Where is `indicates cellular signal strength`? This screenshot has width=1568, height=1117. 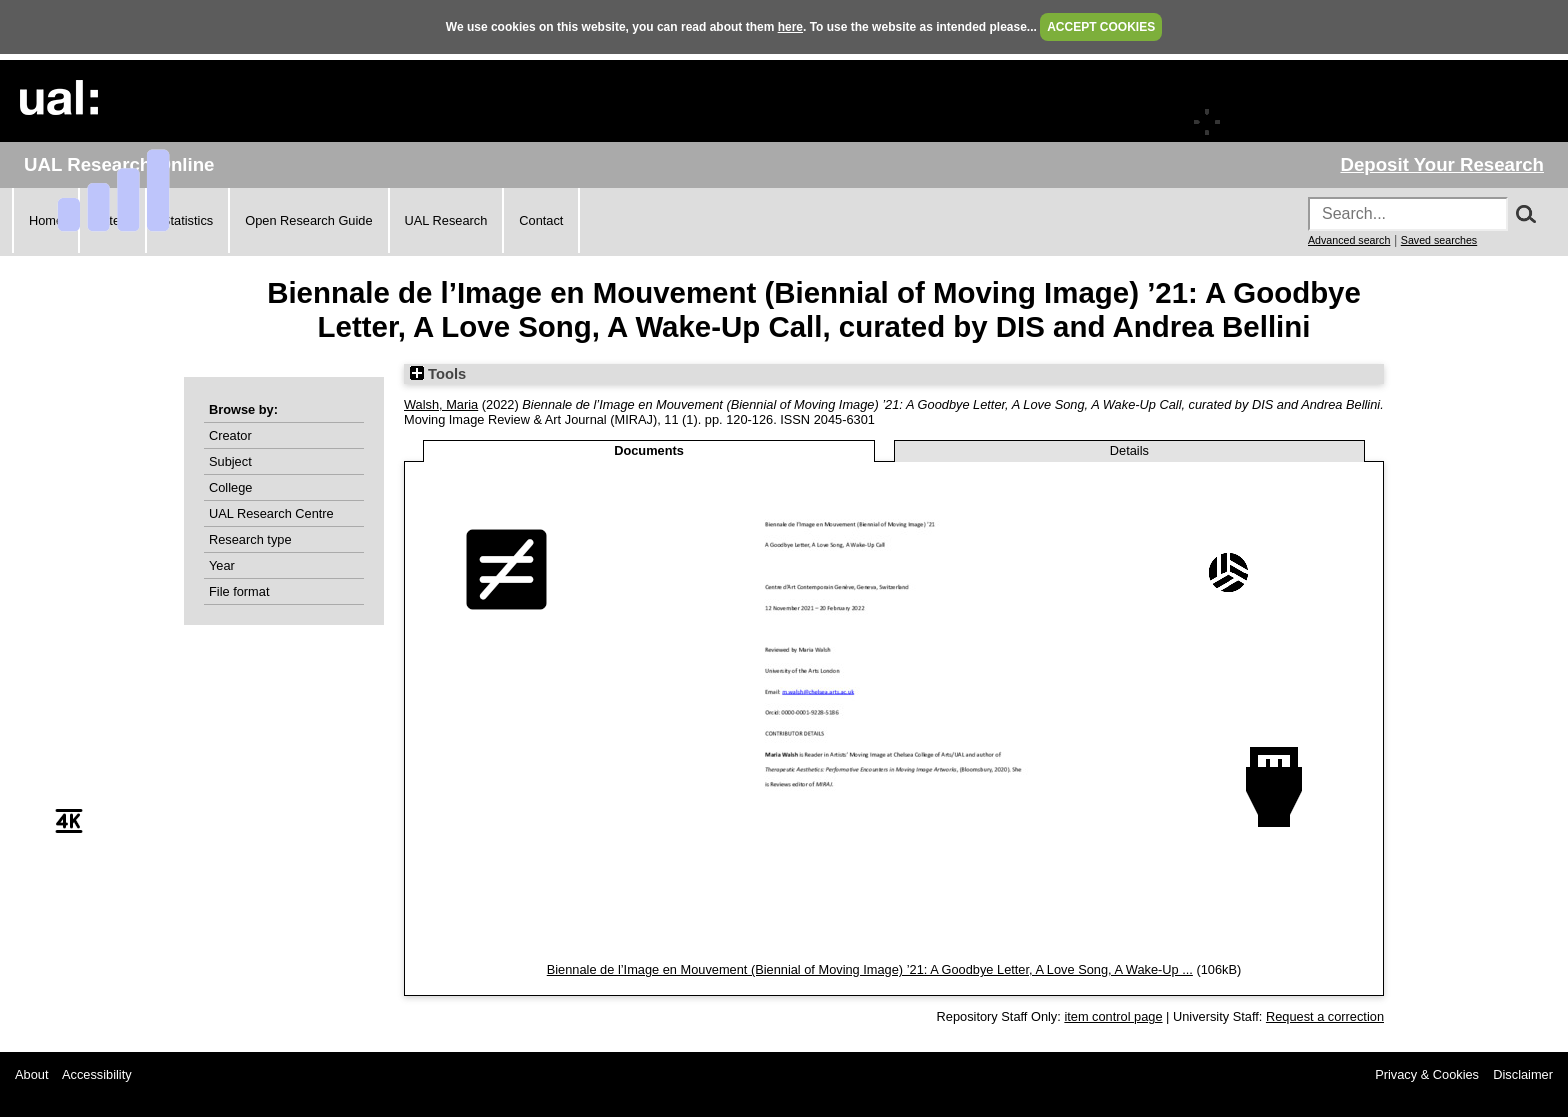 indicates cellular signal strength is located at coordinates (113, 190).